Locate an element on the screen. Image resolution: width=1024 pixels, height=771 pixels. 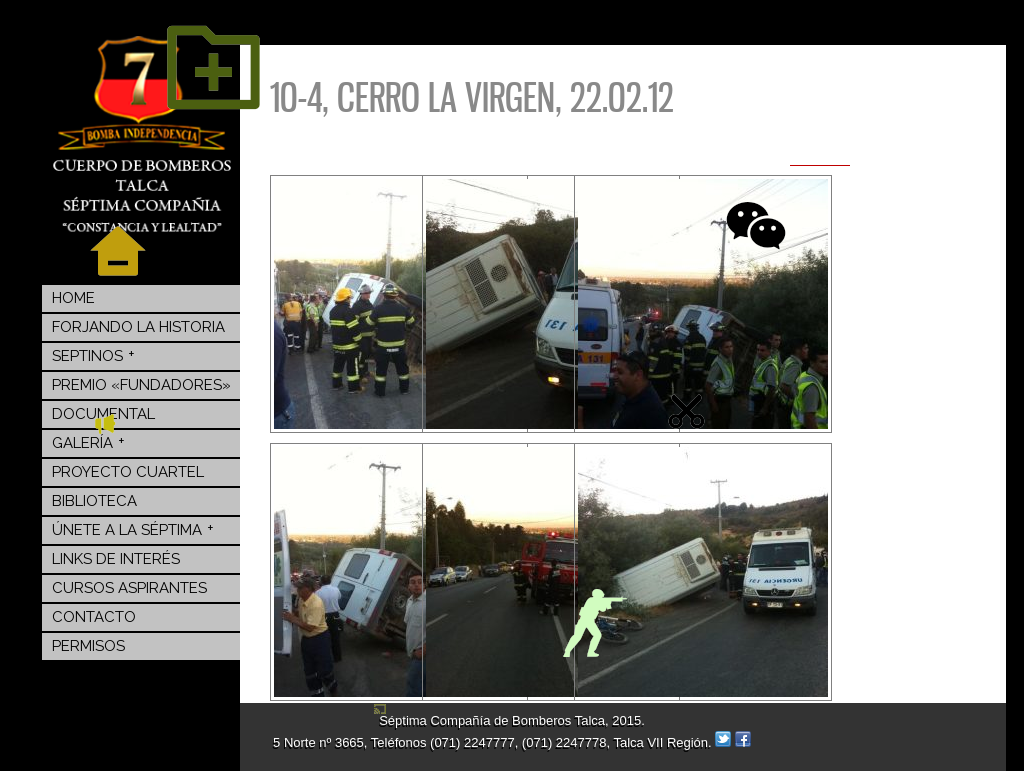
cut selected content is located at coordinates (686, 410).